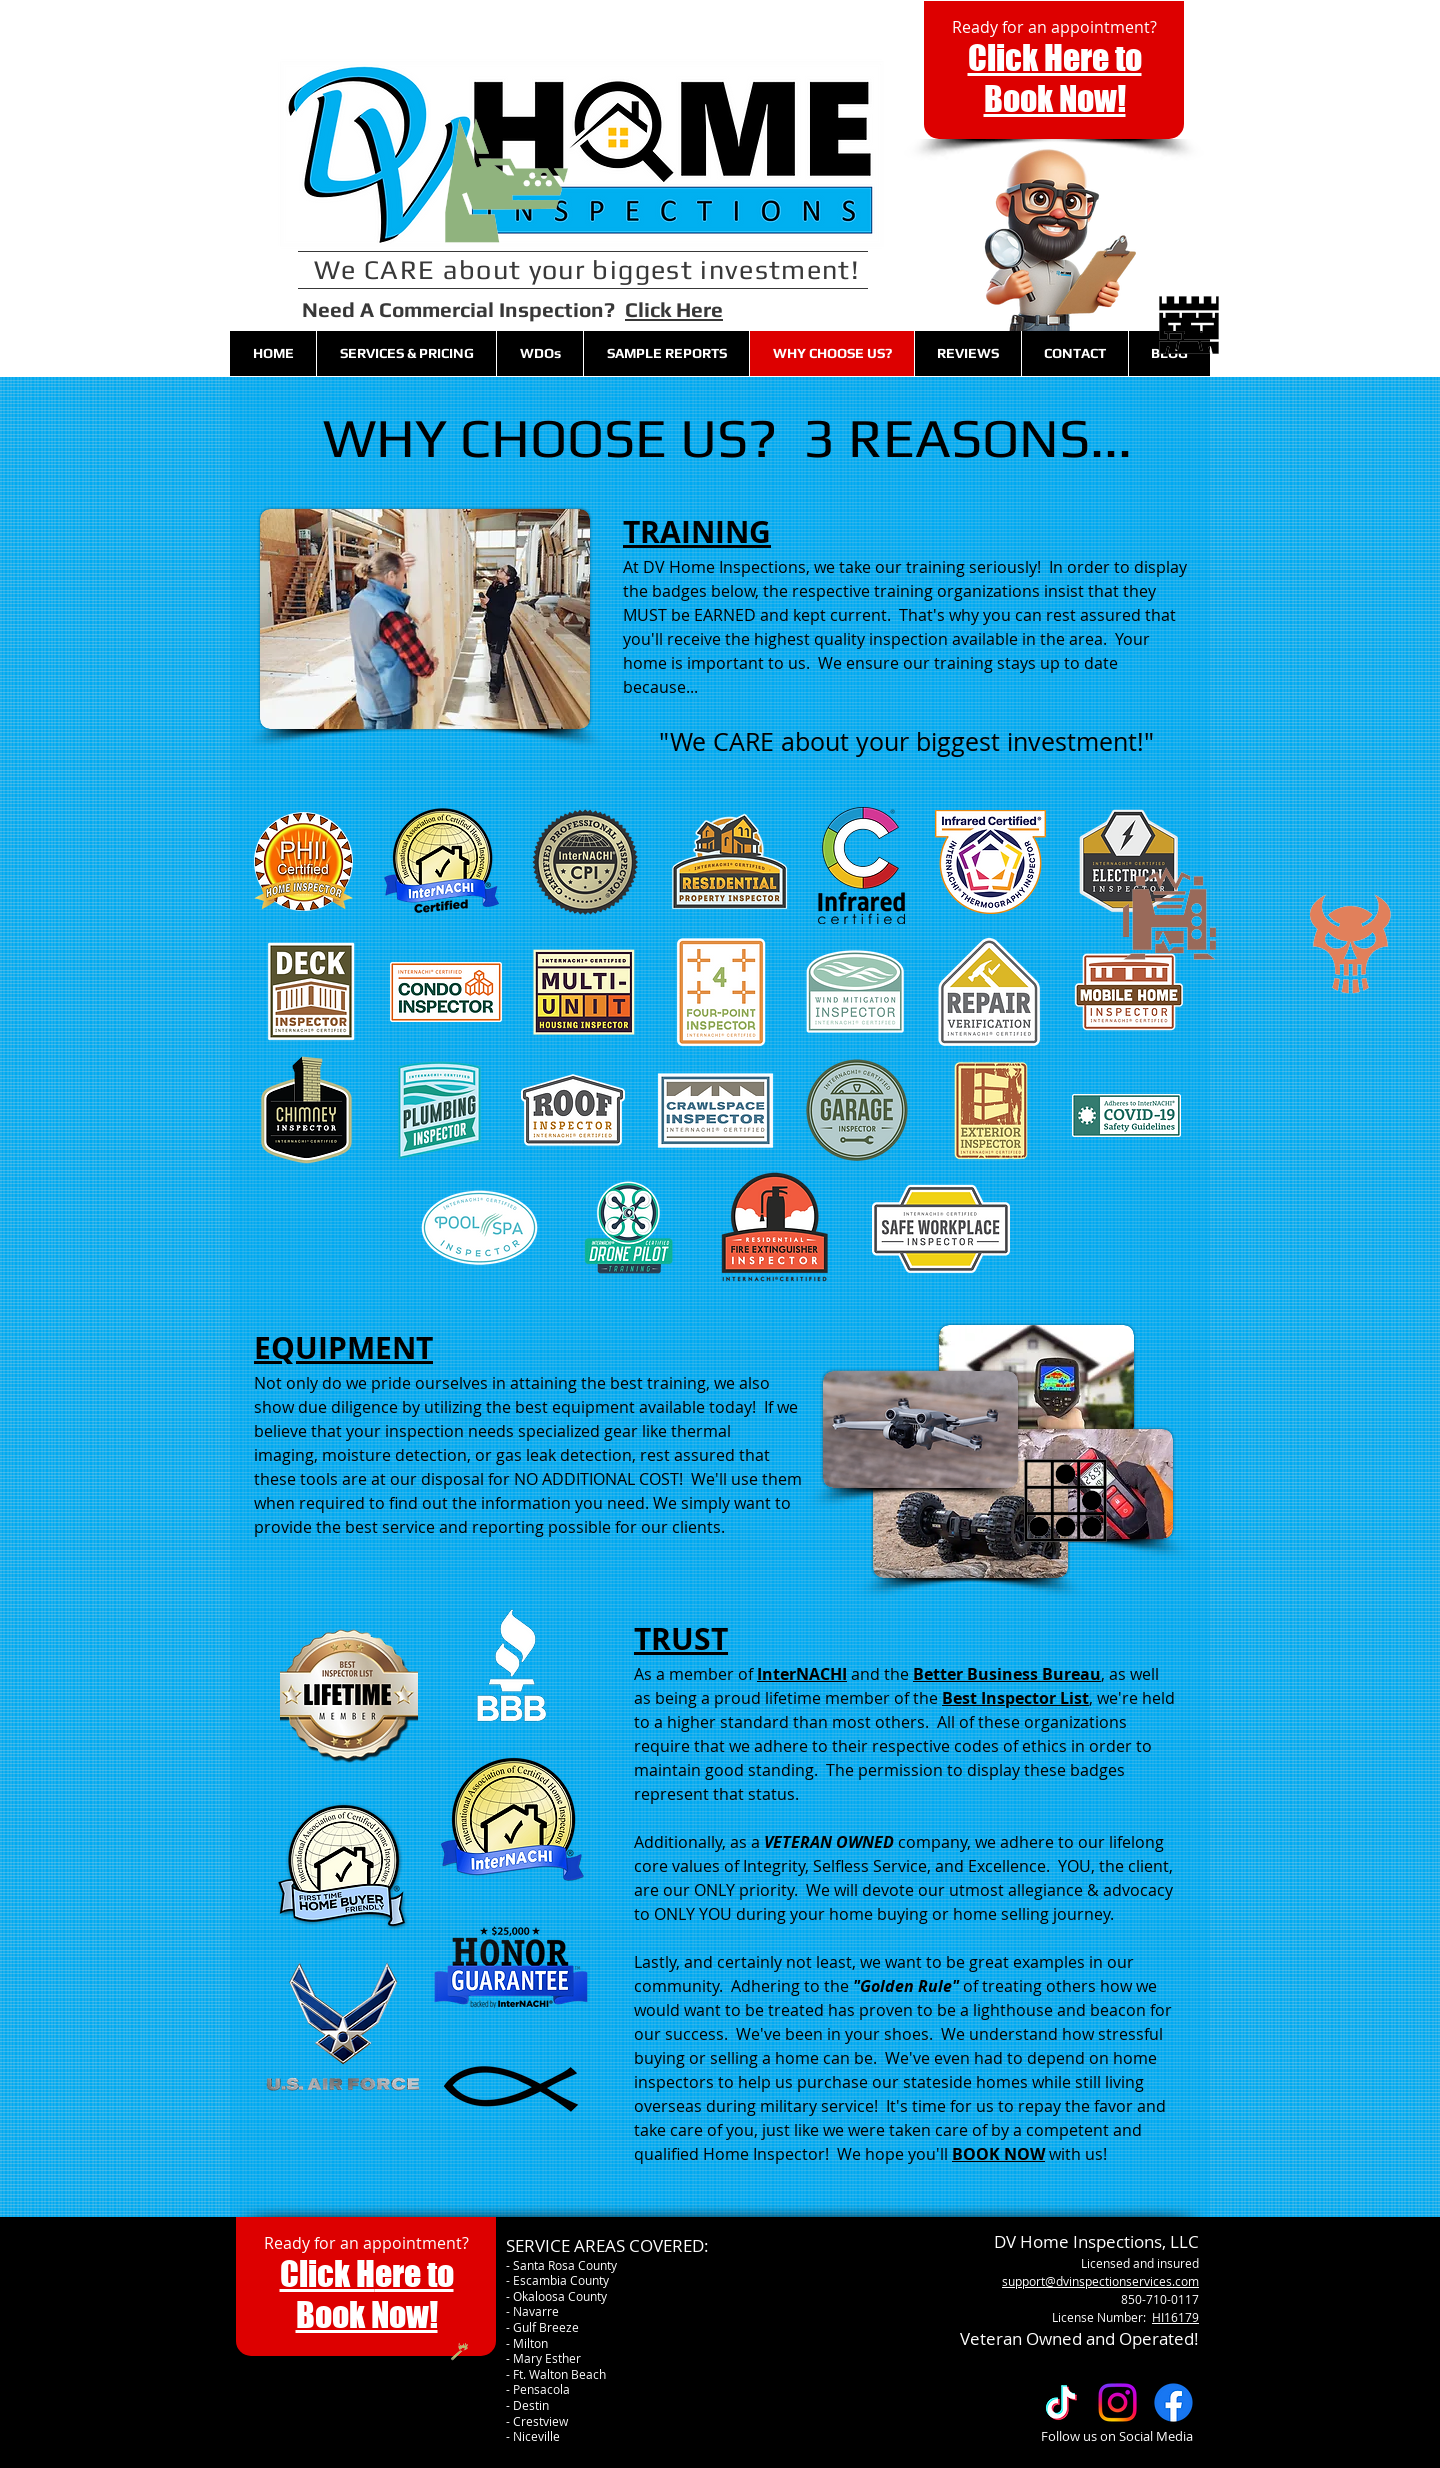 The image size is (1440, 2468). Describe the element at coordinates (1189, 324) in the screenshot. I see `build or upgrade defensive fortifications` at that location.